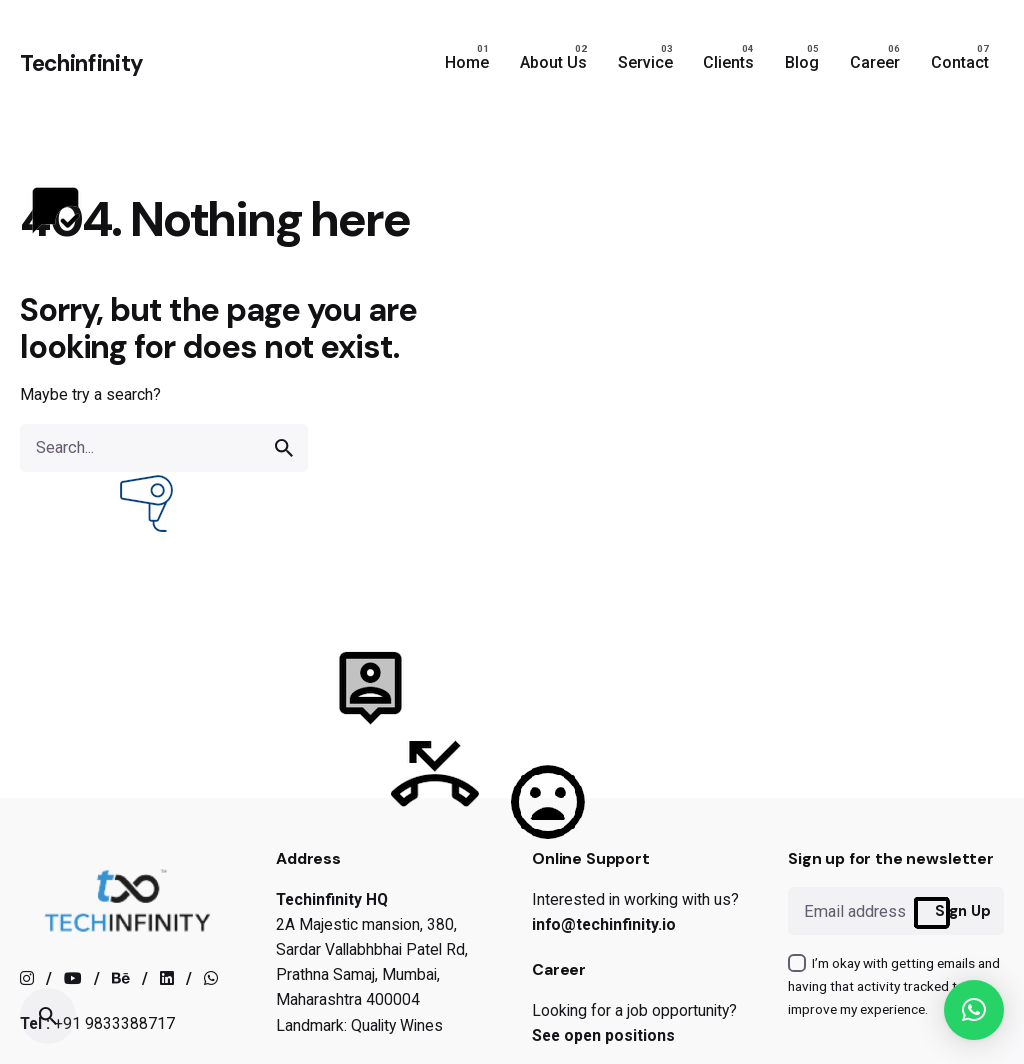 The image size is (1024, 1064). Describe the element at coordinates (55, 210) in the screenshot. I see `message has been read` at that location.